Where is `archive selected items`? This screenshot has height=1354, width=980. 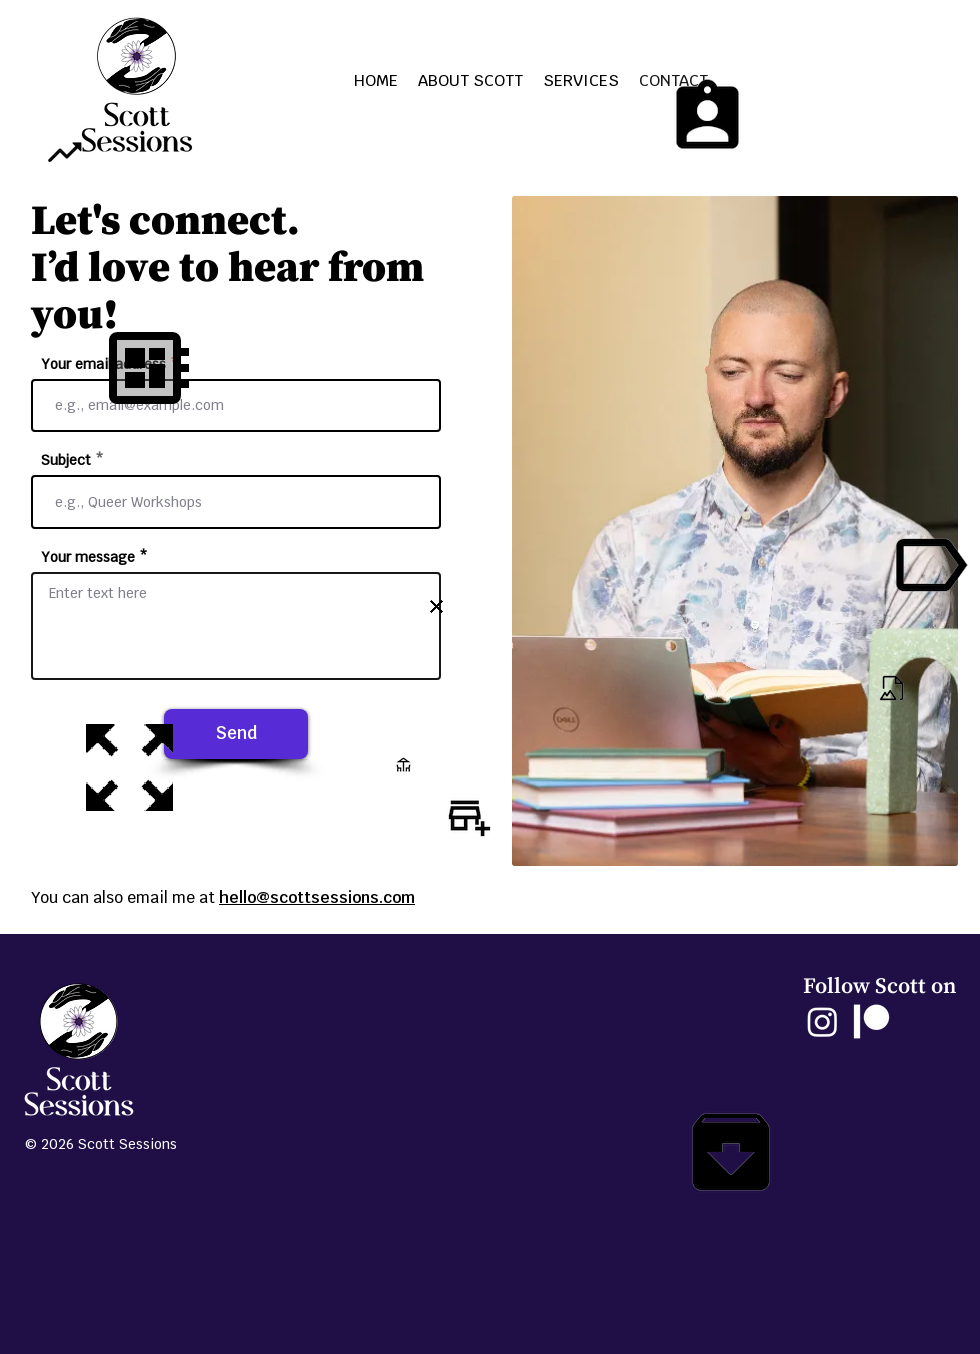
archive selected items is located at coordinates (731, 1152).